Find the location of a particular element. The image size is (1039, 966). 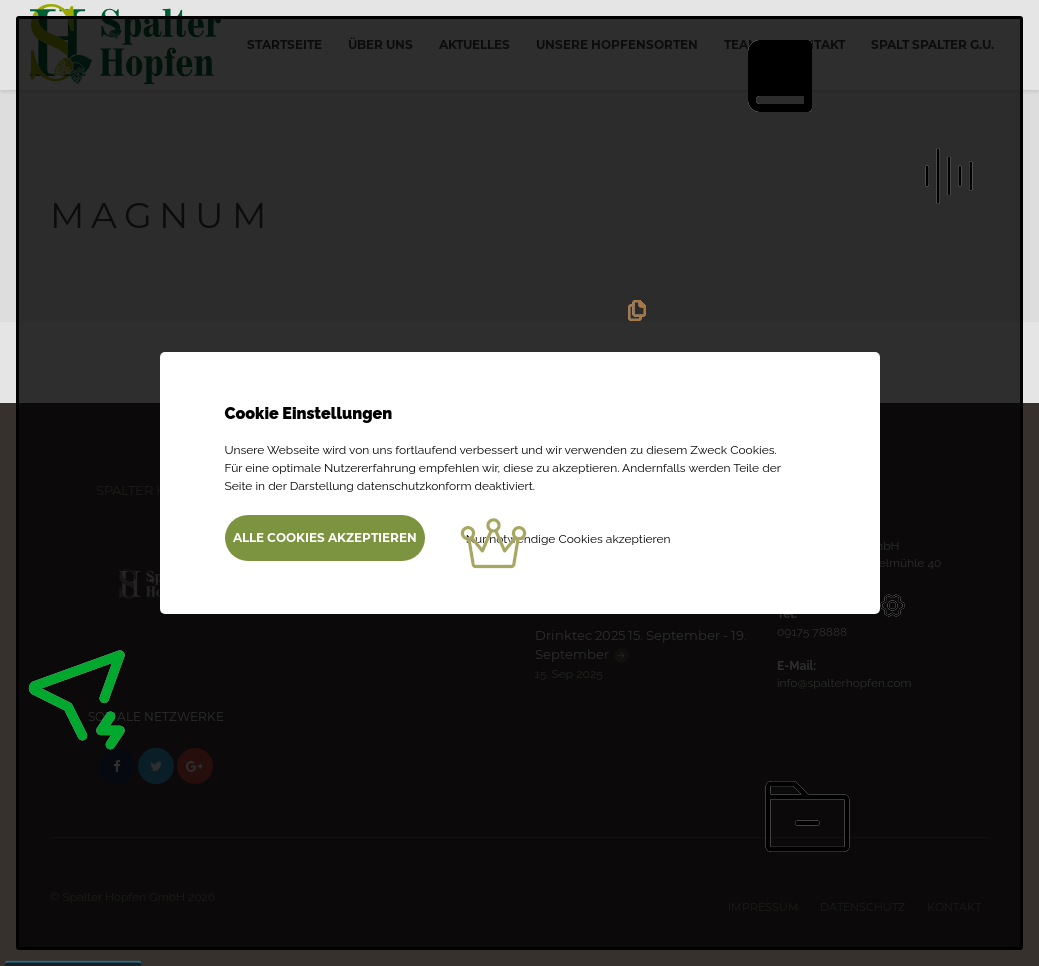

audio or sound visualization is located at coordinates (949, 176).